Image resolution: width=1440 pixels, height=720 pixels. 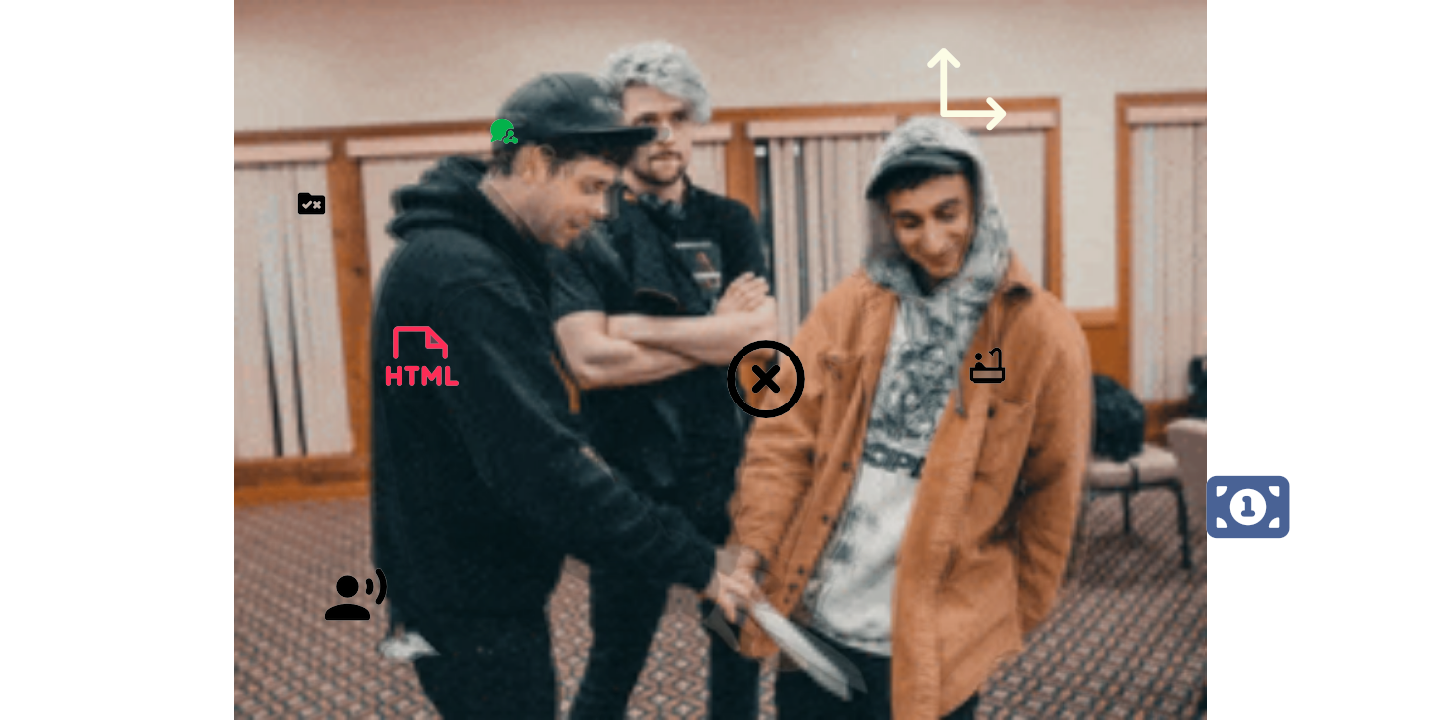 I want to click on view payment or billing details, so click(x=1248, y=507).